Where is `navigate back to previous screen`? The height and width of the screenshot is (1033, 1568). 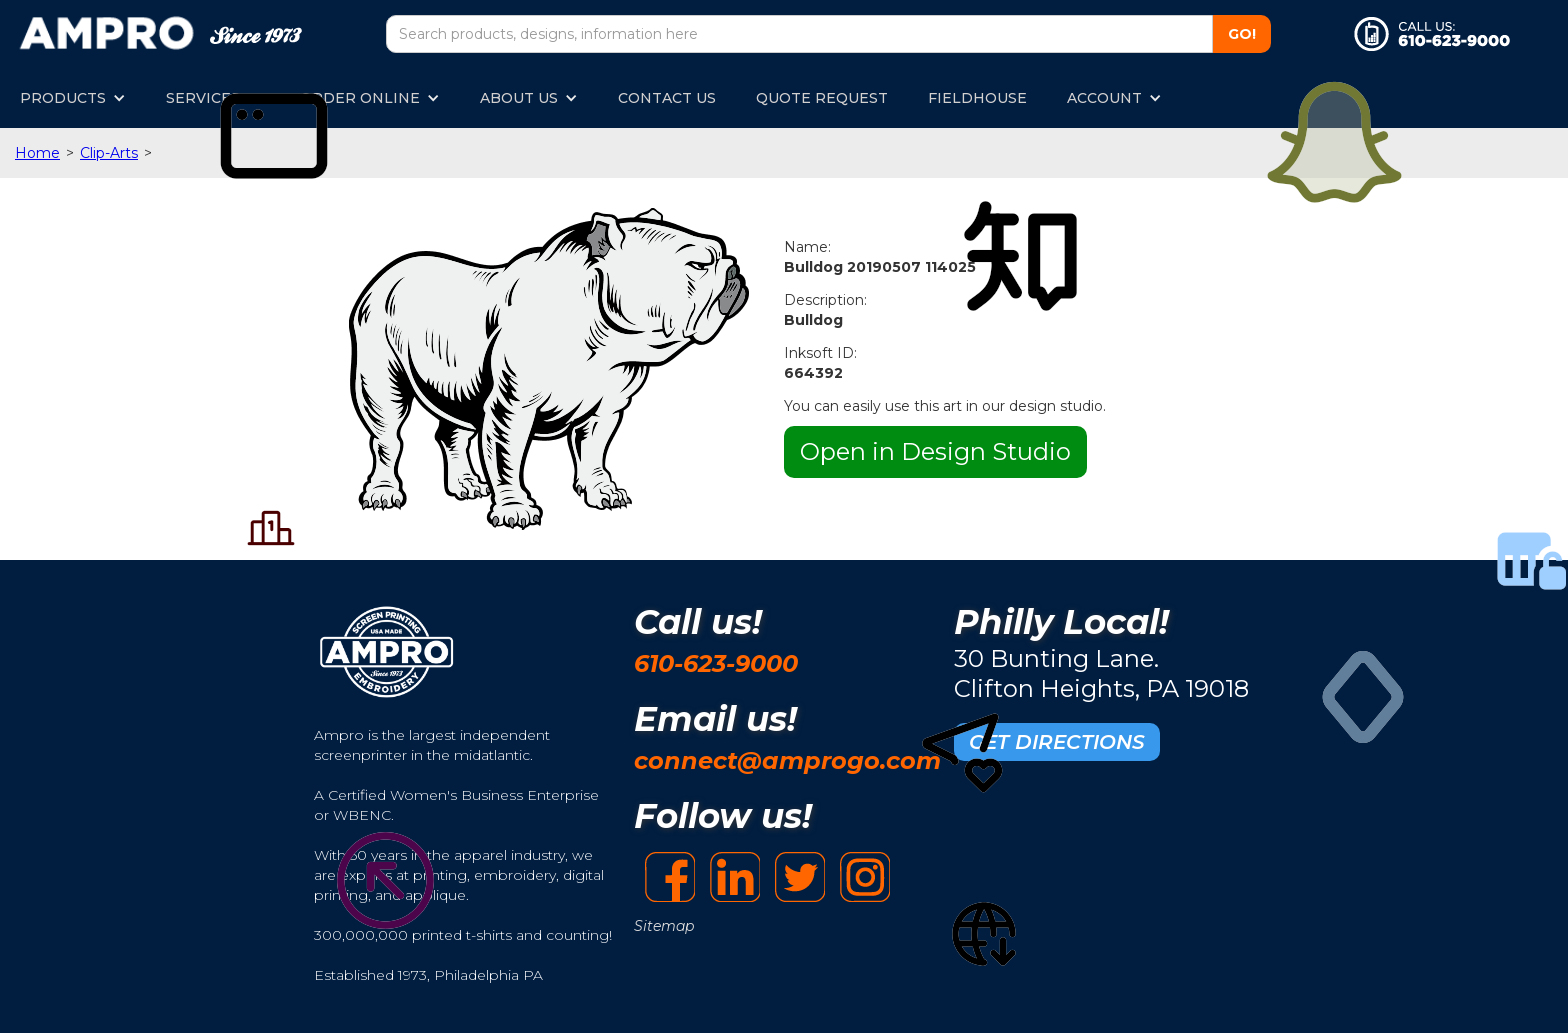 navigate back to previous screen is located at coordinates (385, 880).